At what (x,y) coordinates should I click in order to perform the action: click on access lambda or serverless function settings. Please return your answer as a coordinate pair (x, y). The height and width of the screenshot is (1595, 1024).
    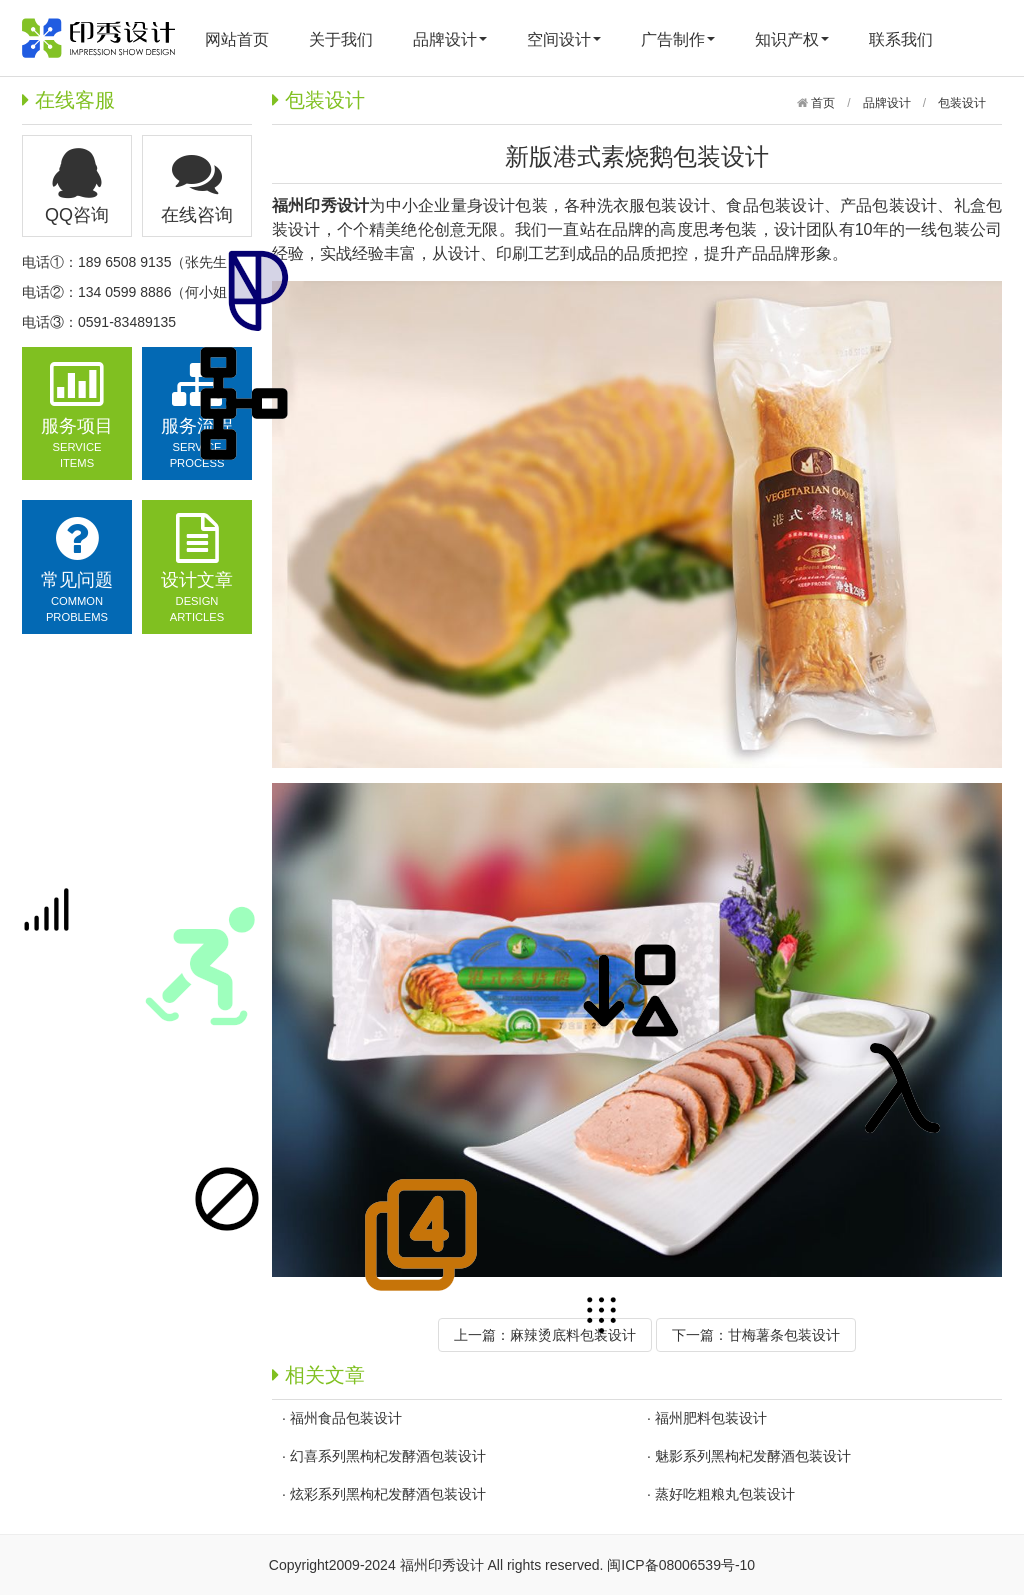
    Looking at the image, I should click on (900, 1088).